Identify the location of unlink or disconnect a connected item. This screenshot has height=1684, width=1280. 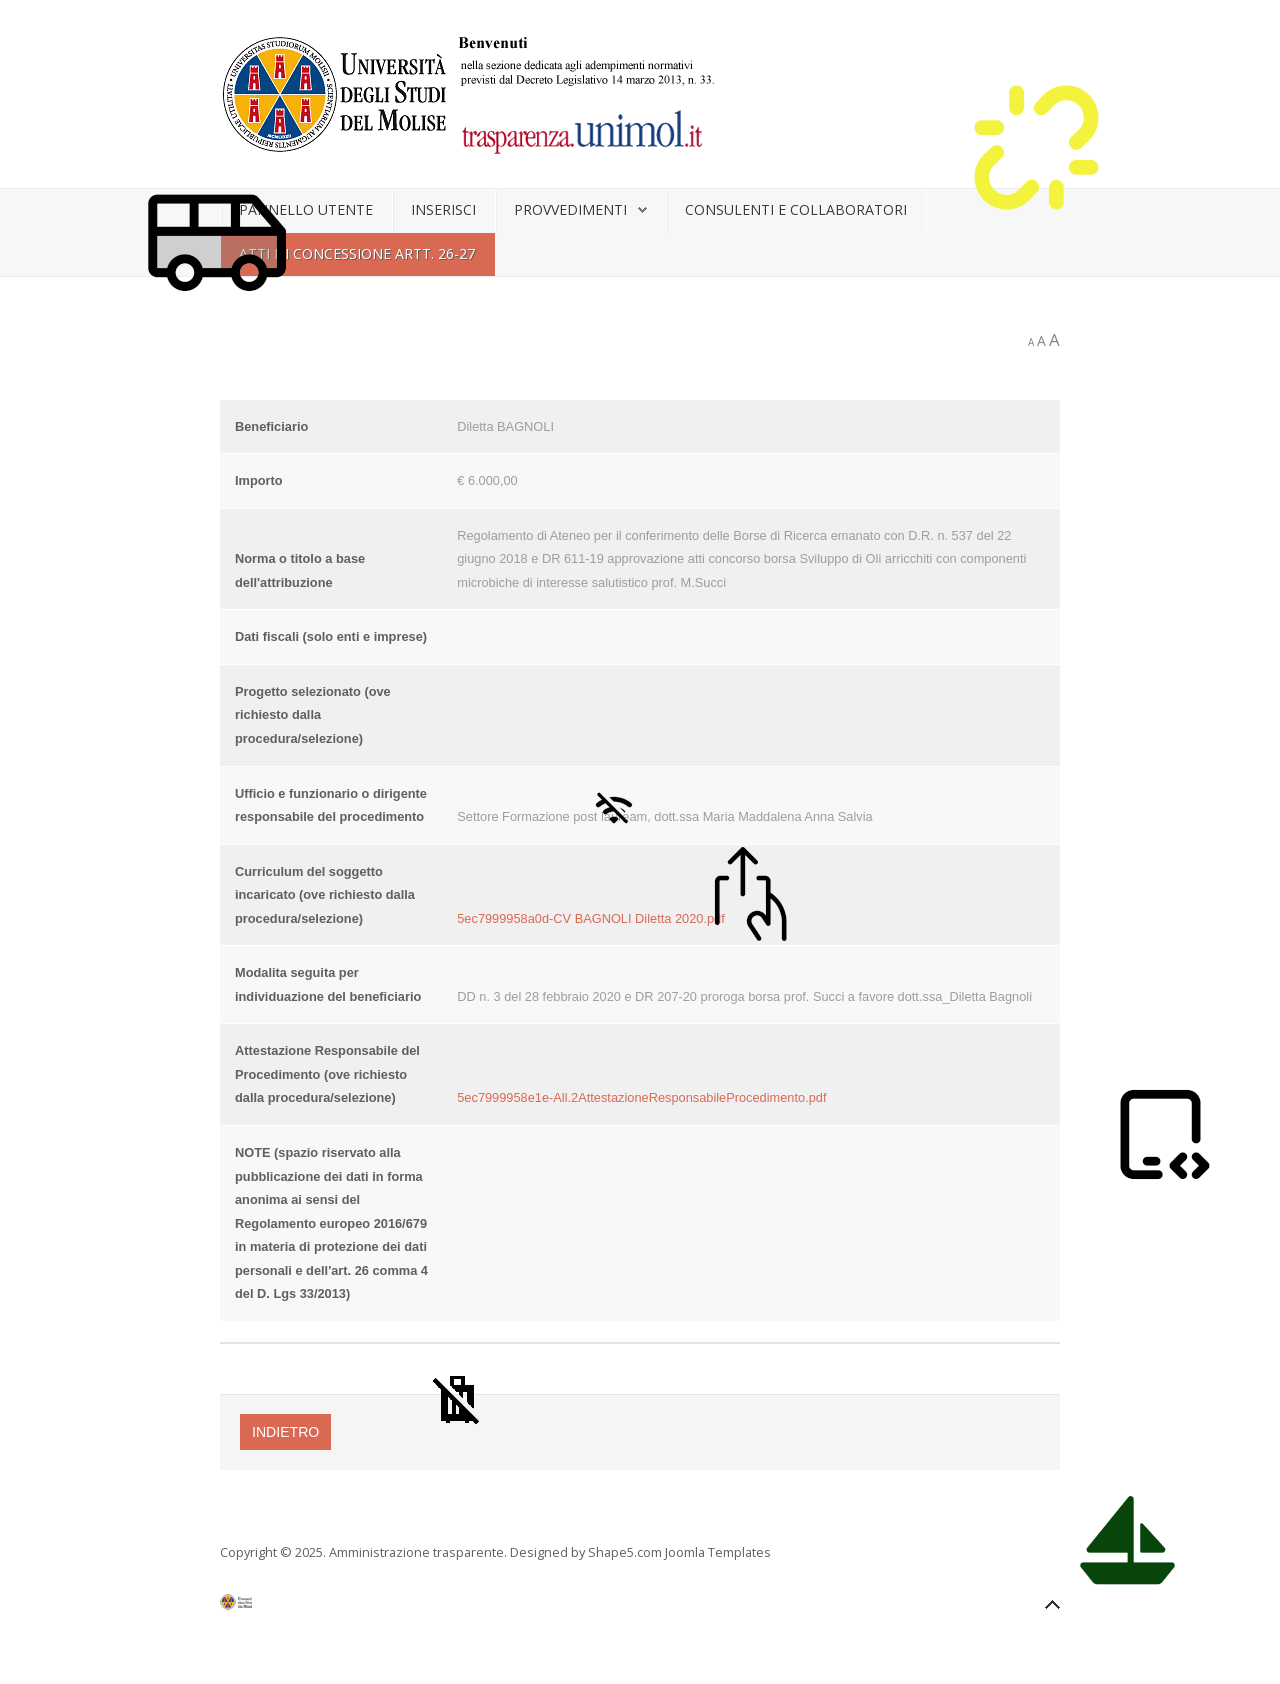
(1036, 147).